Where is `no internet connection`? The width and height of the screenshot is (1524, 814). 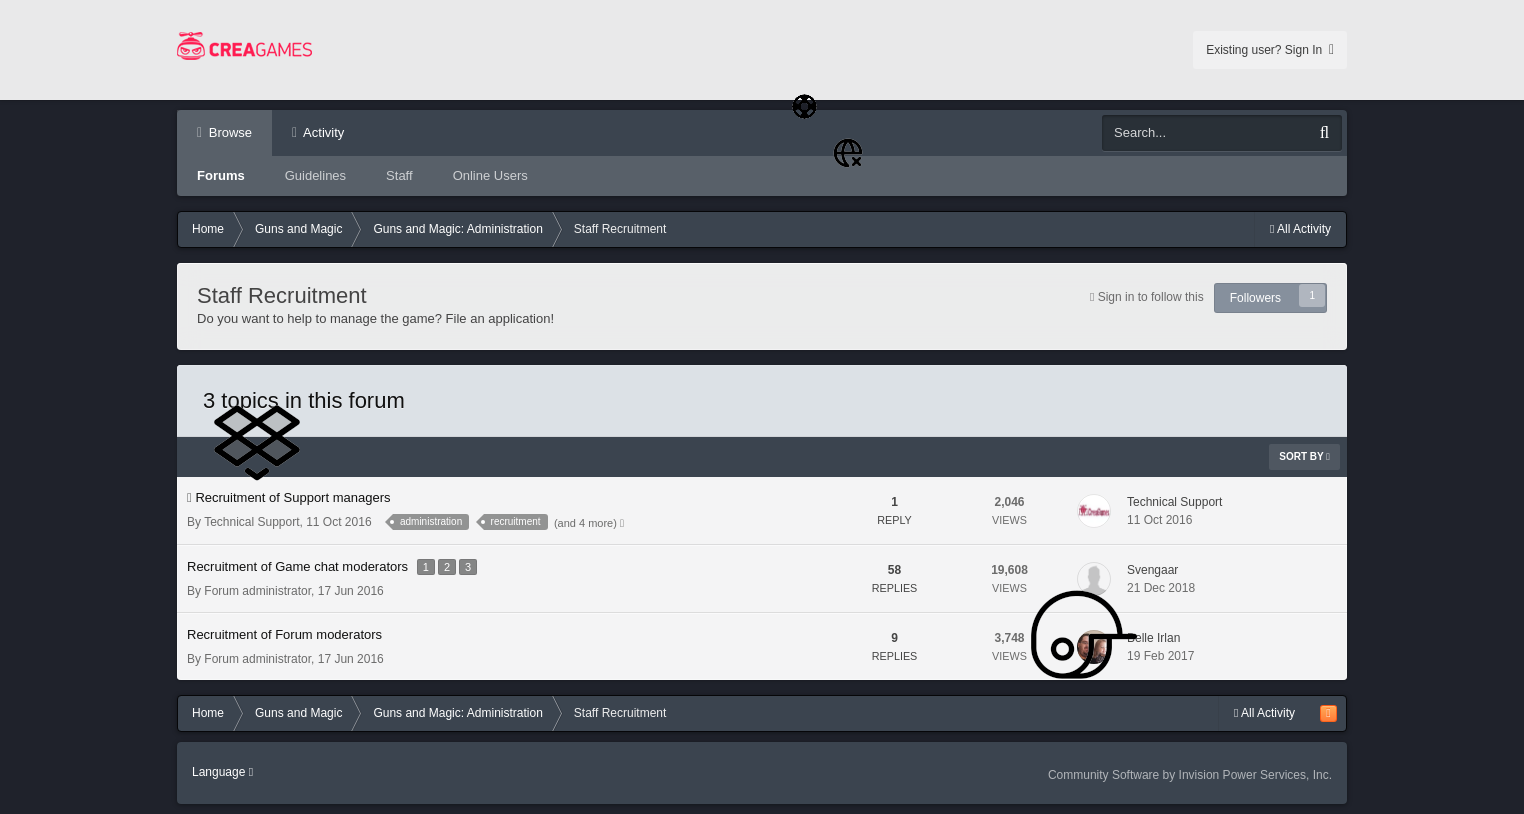
no internet connection is located at coordinates (848, 153).